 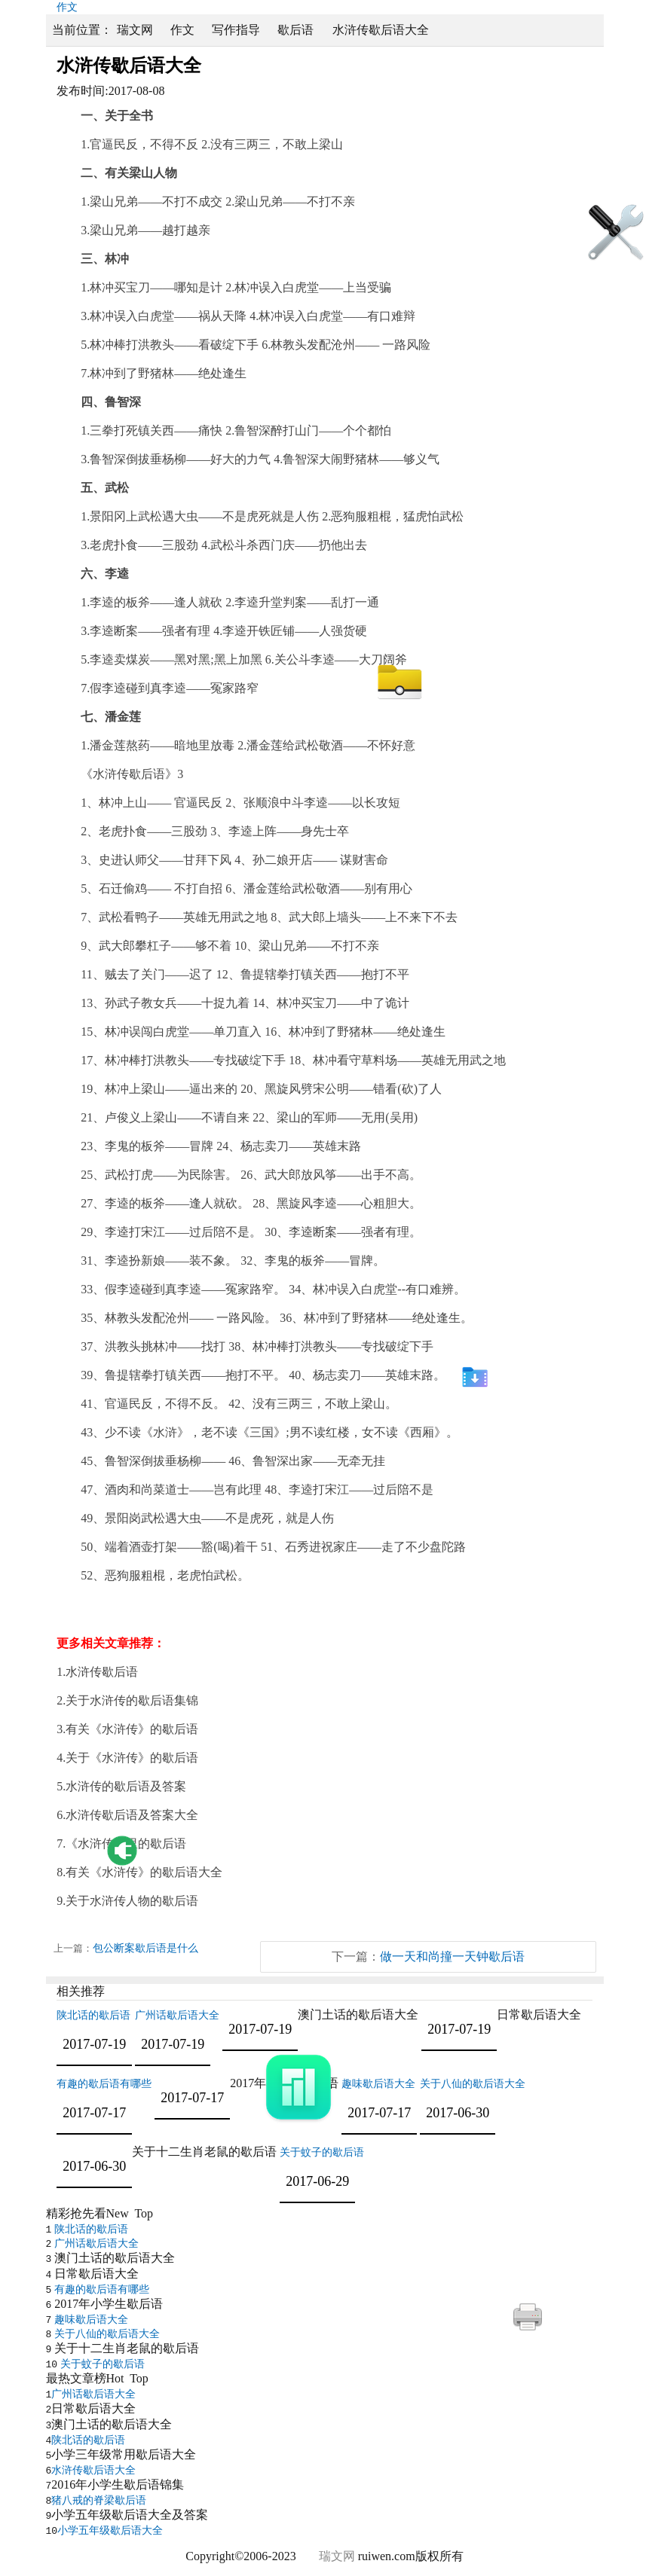 I want to click on open folder containing downloaded videos, so click(x=475, y=1378).